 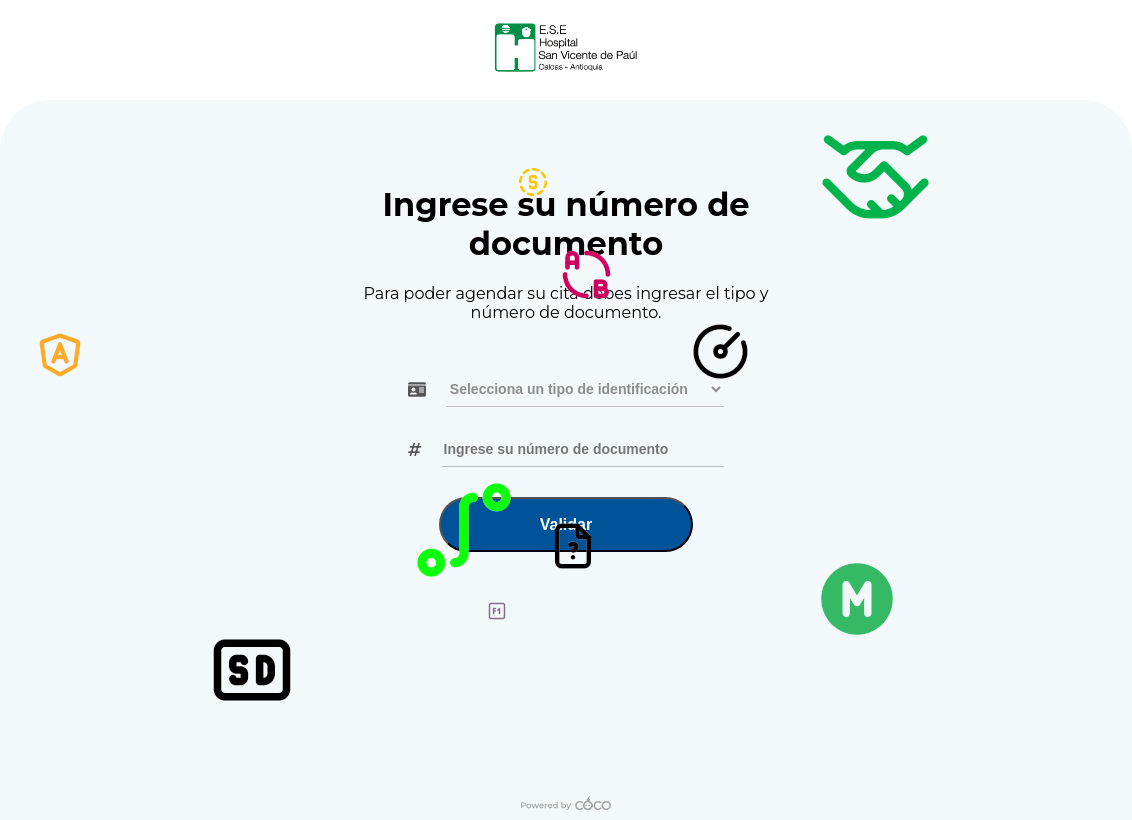 What do you see at coordinates (60, 355) in the screenshot?
I see `angular framework logo` at bounding box center [60, 355].